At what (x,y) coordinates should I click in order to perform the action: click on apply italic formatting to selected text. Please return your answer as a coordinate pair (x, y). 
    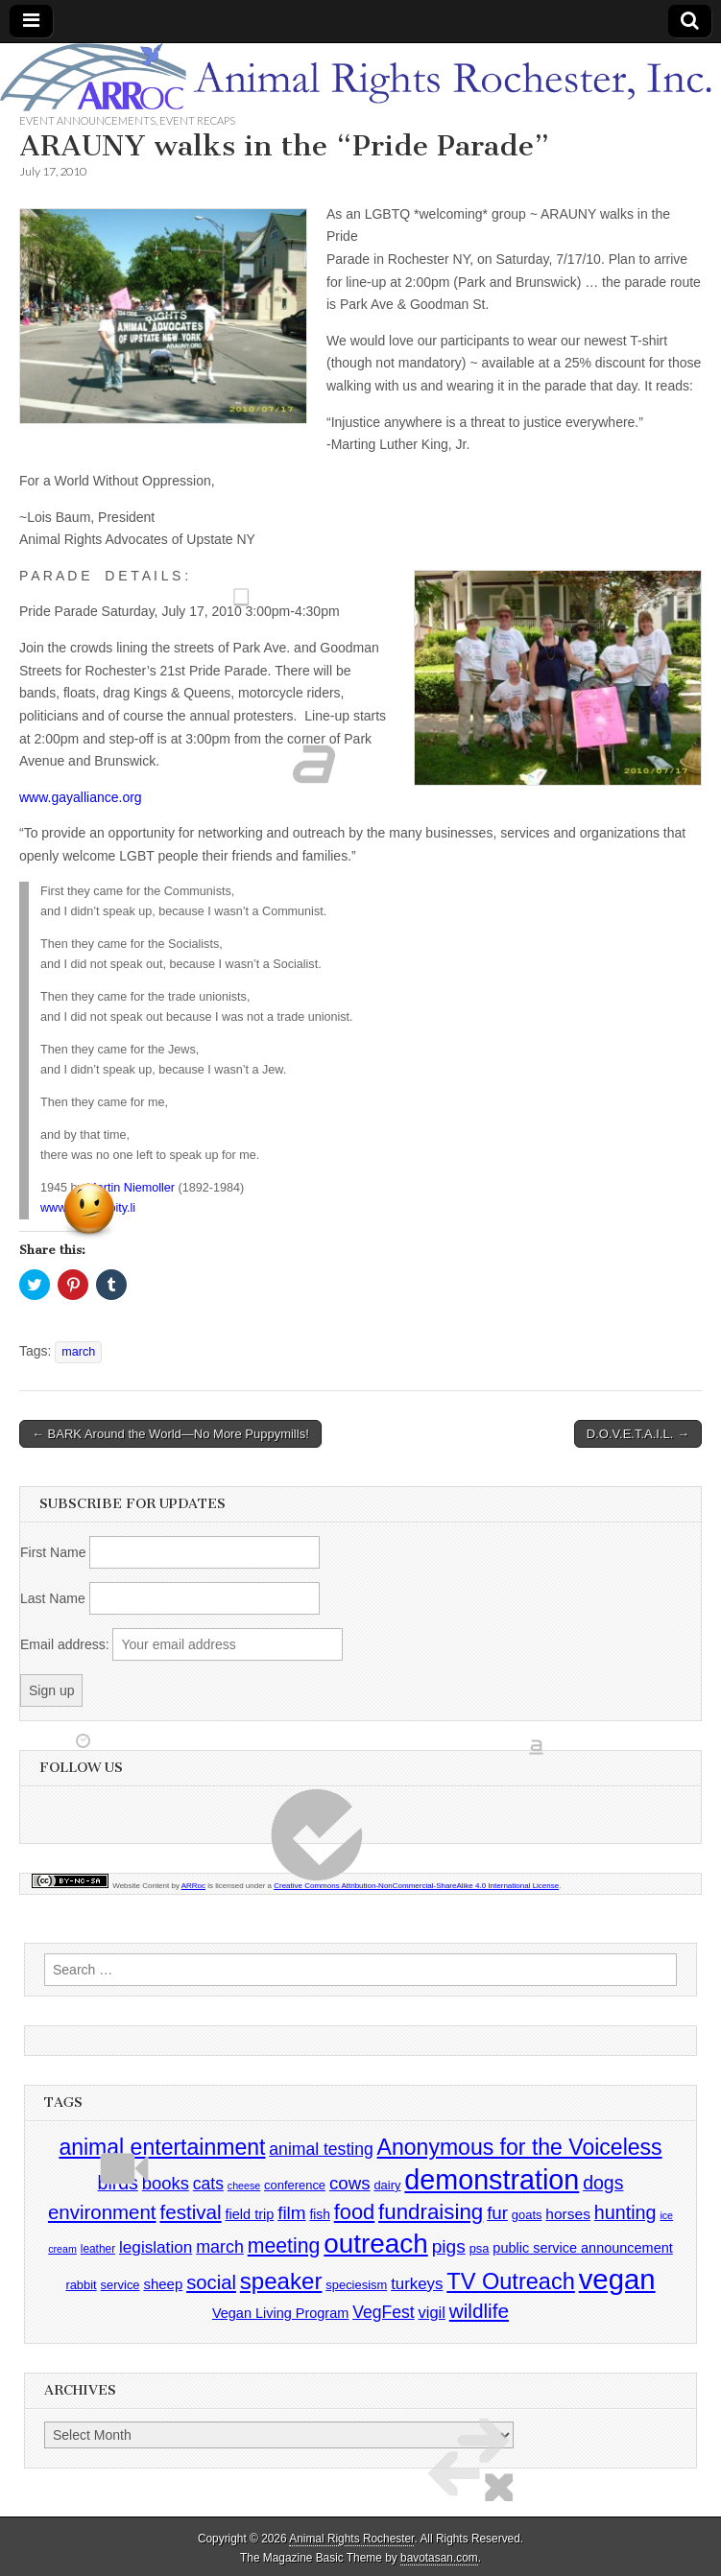
    Looking at the image, I should click on (316, 764).